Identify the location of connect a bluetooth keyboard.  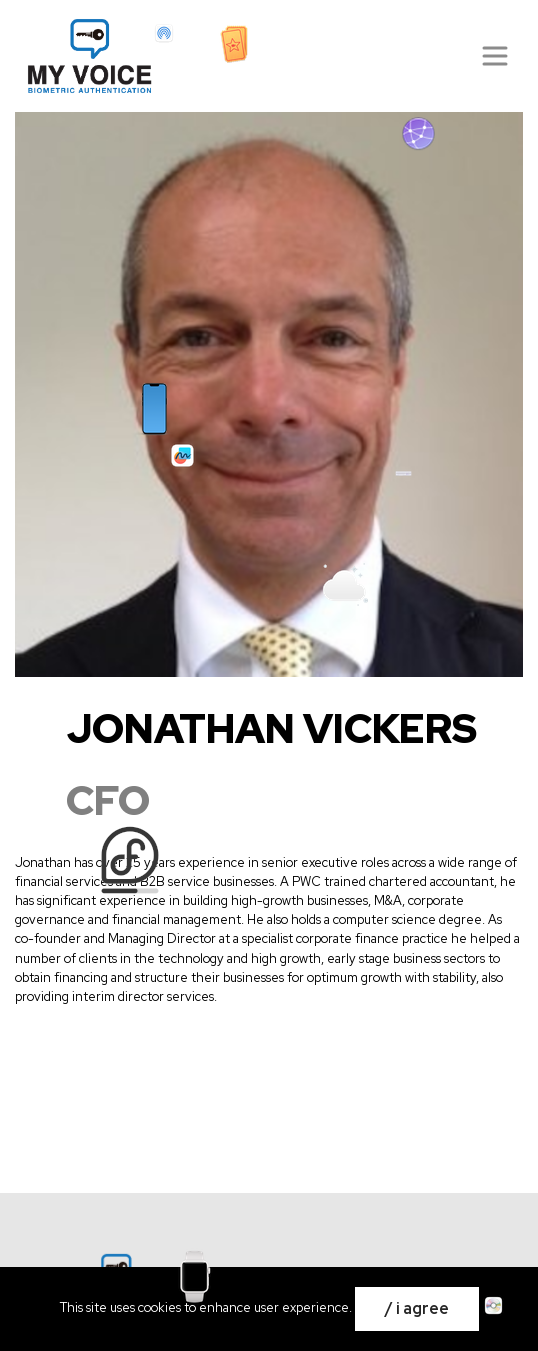
(403, 473).